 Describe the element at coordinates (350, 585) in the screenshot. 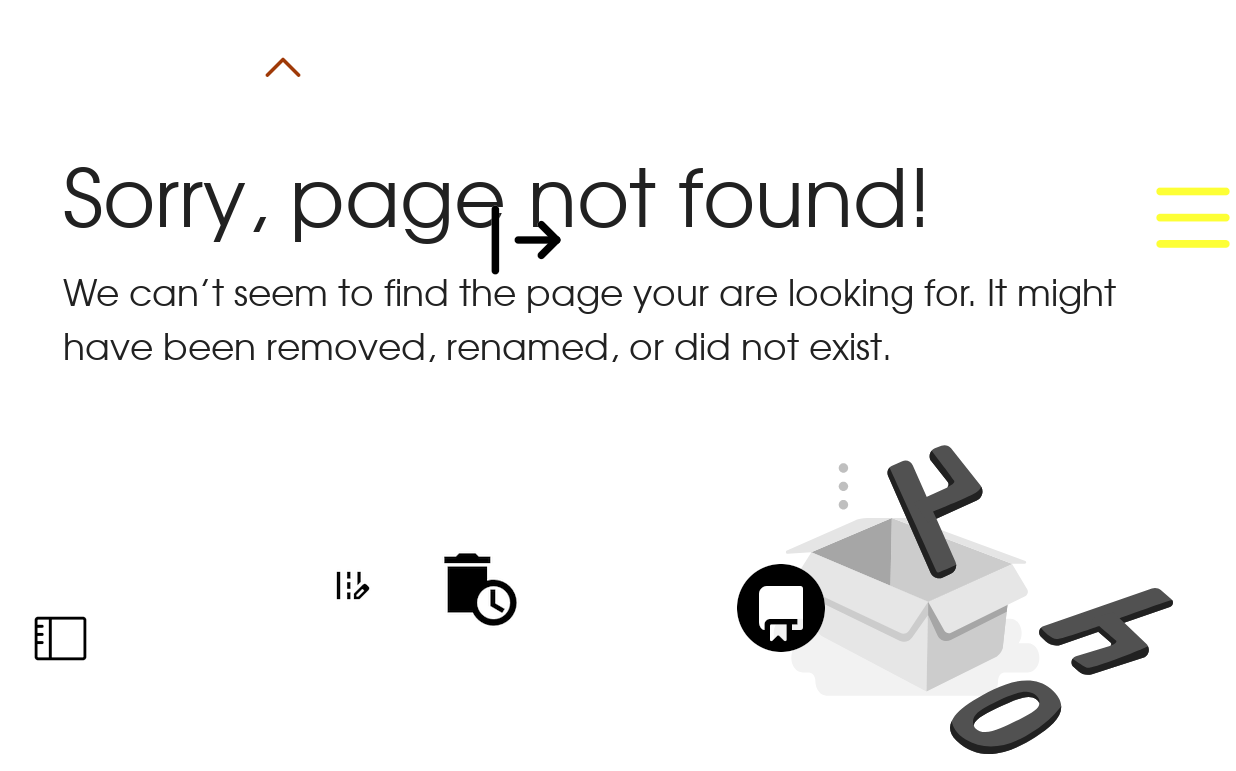

I see `edit road or route details` at that location.